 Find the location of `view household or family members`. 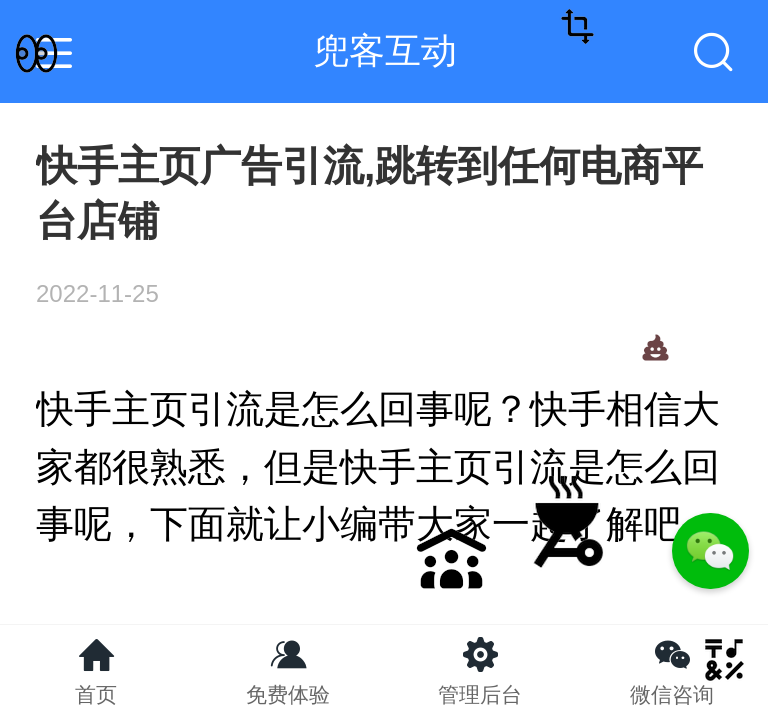

view household or family members is located at coordinates (451, 561).